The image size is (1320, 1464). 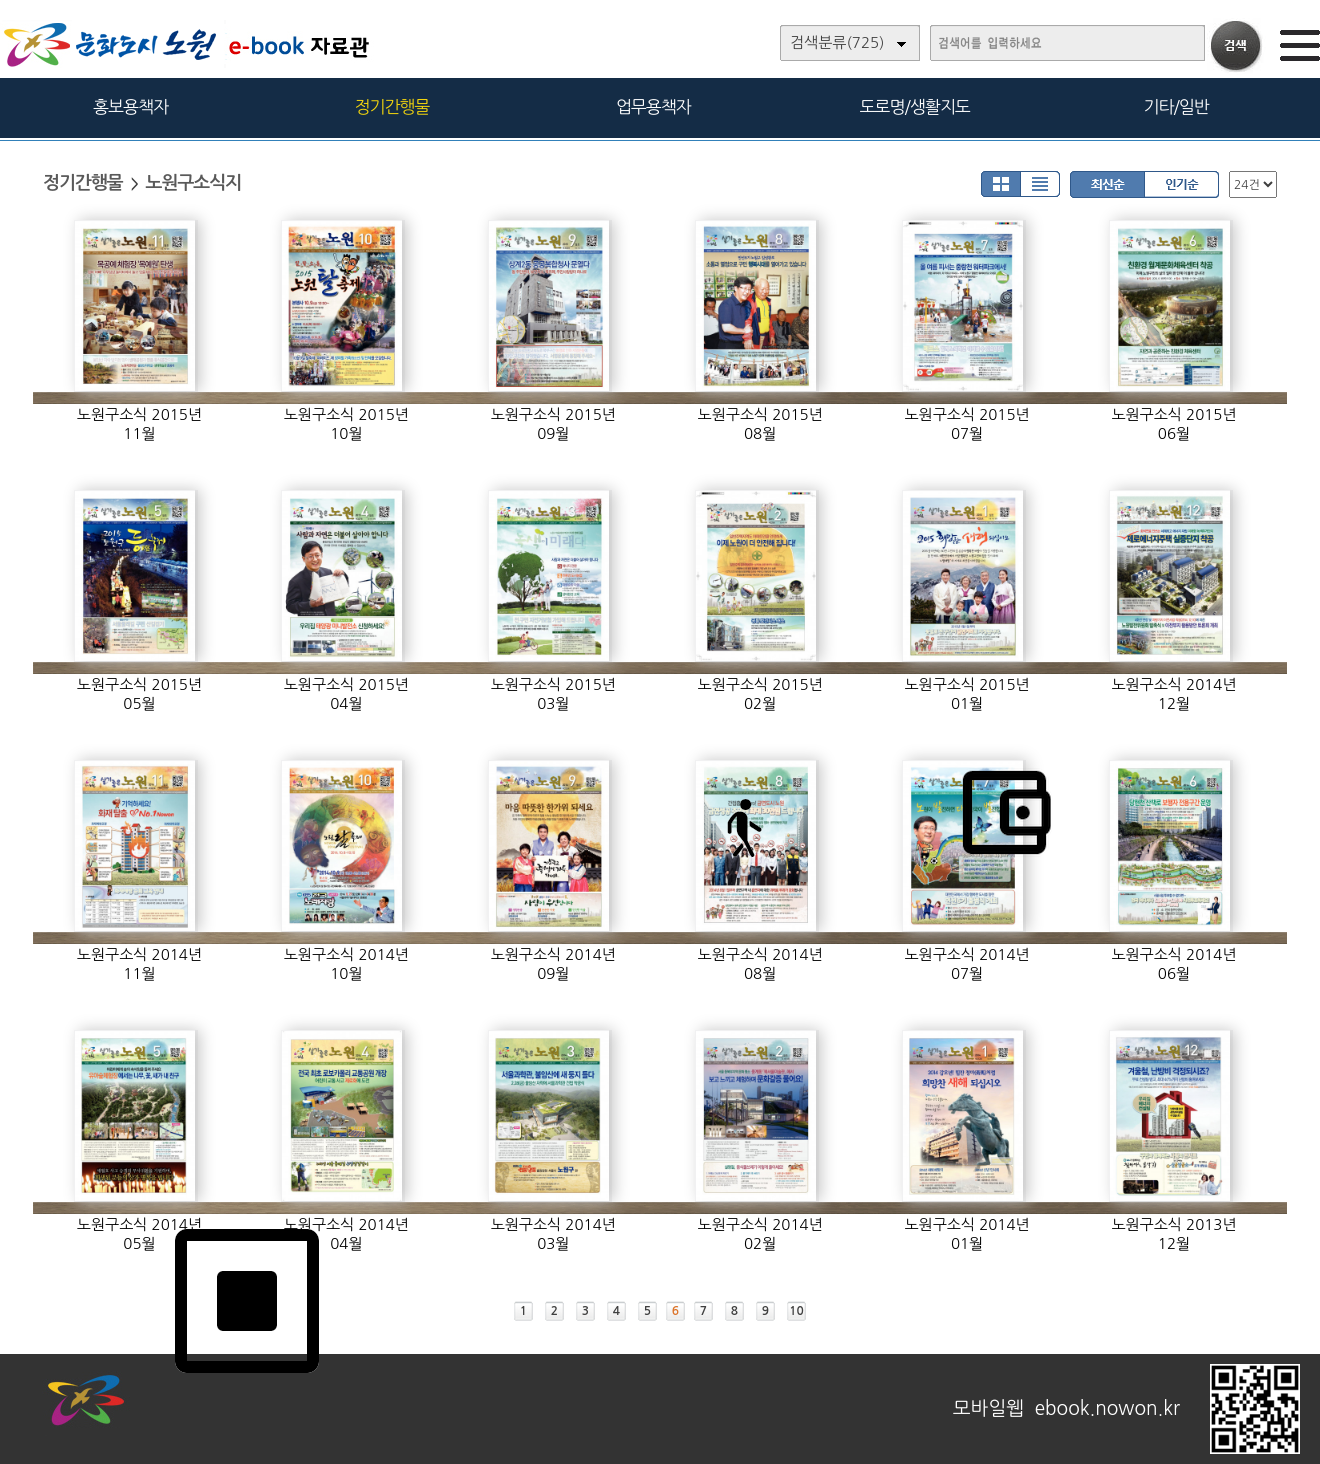 I want to click on get walking directions, so click(x=745, y=827).